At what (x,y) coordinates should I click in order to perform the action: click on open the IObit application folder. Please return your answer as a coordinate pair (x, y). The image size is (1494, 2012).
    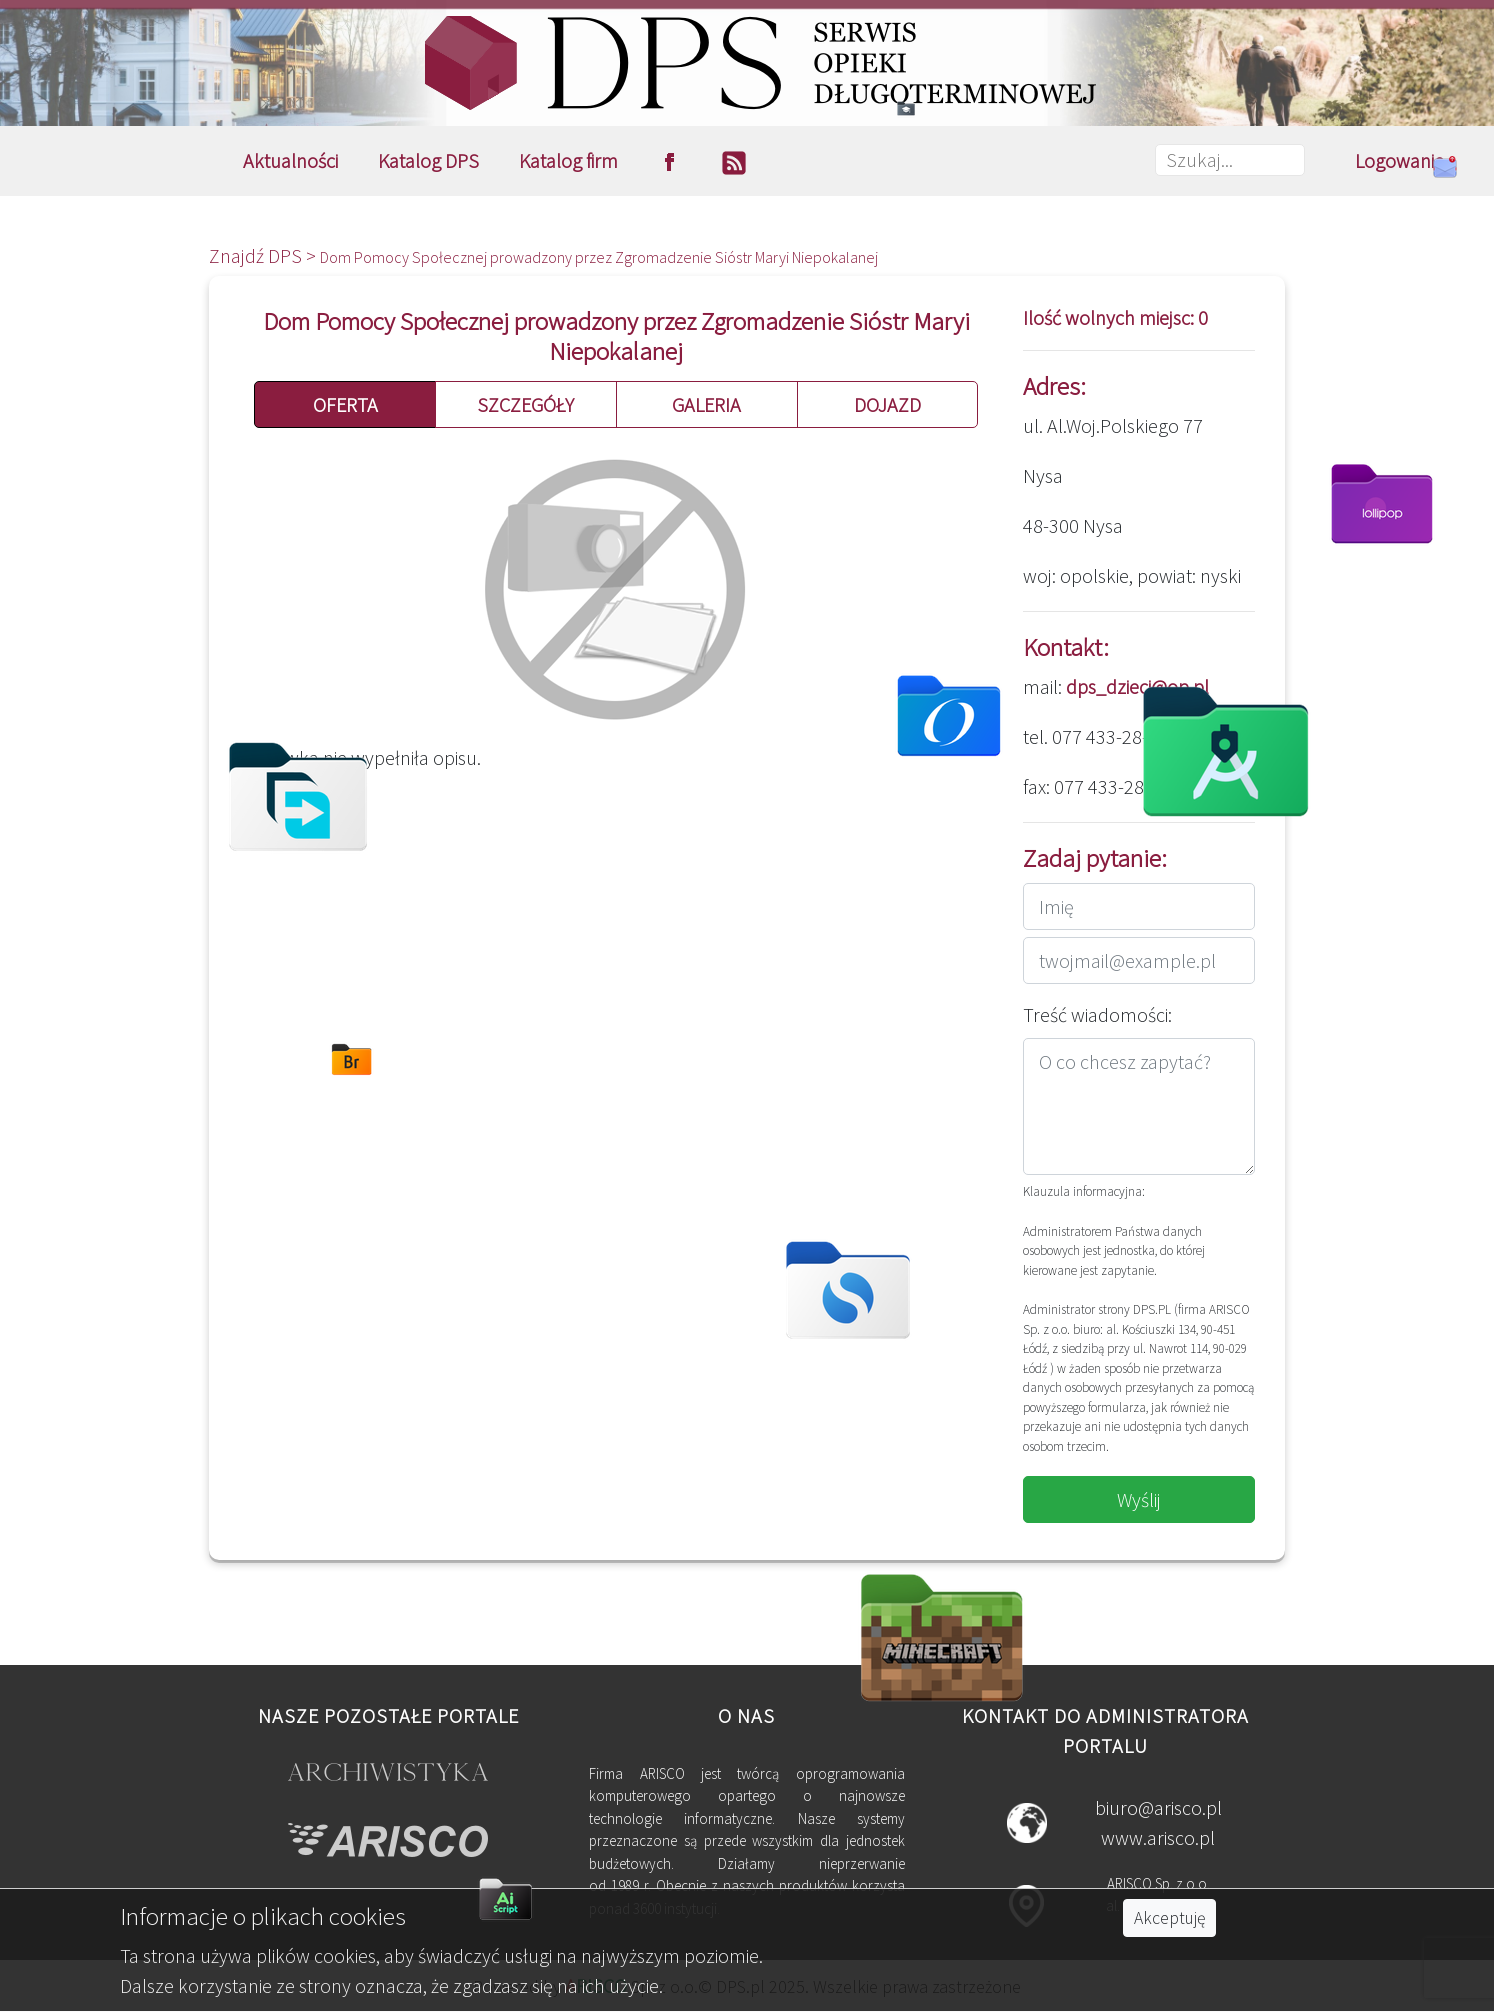
    Looking at the image, I should click on (948, 718).